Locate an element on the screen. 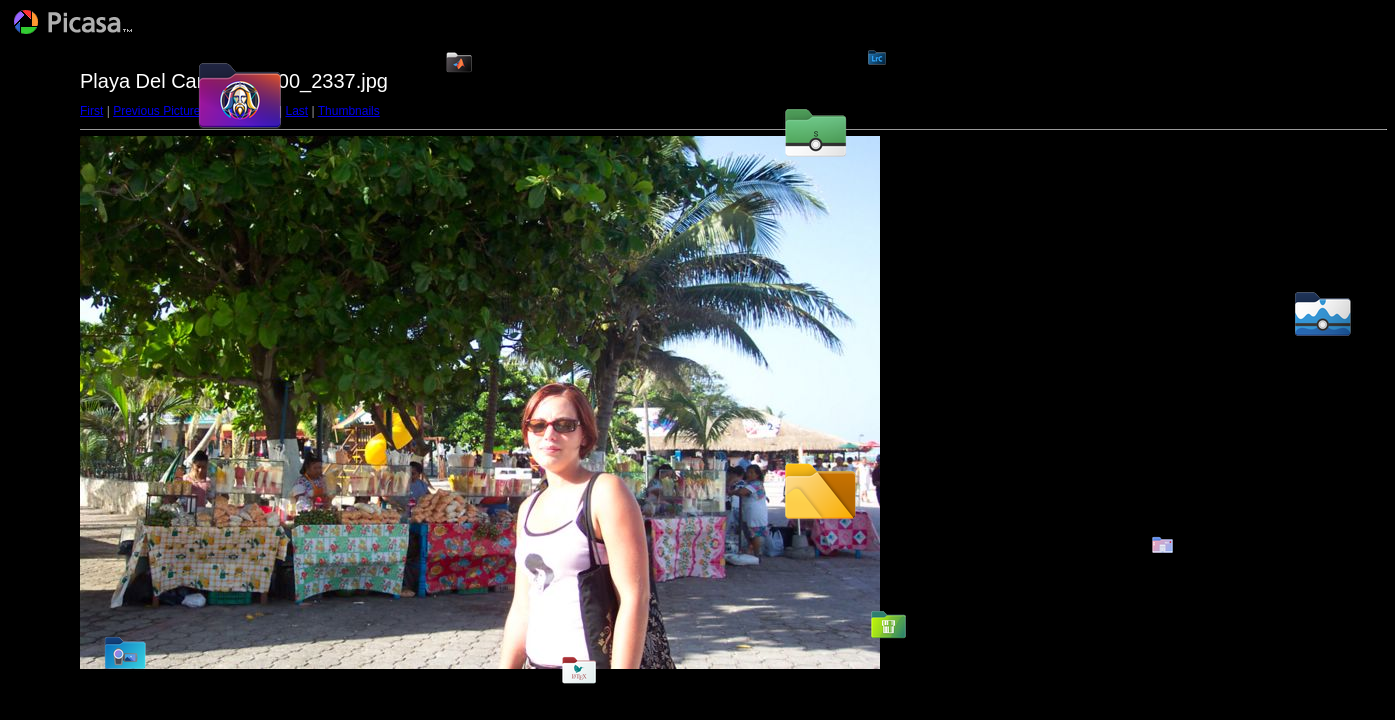 The height and width of the screenshot is (720, 1395). open Leonardo.ai project folder is located at coordinates (239, 97).